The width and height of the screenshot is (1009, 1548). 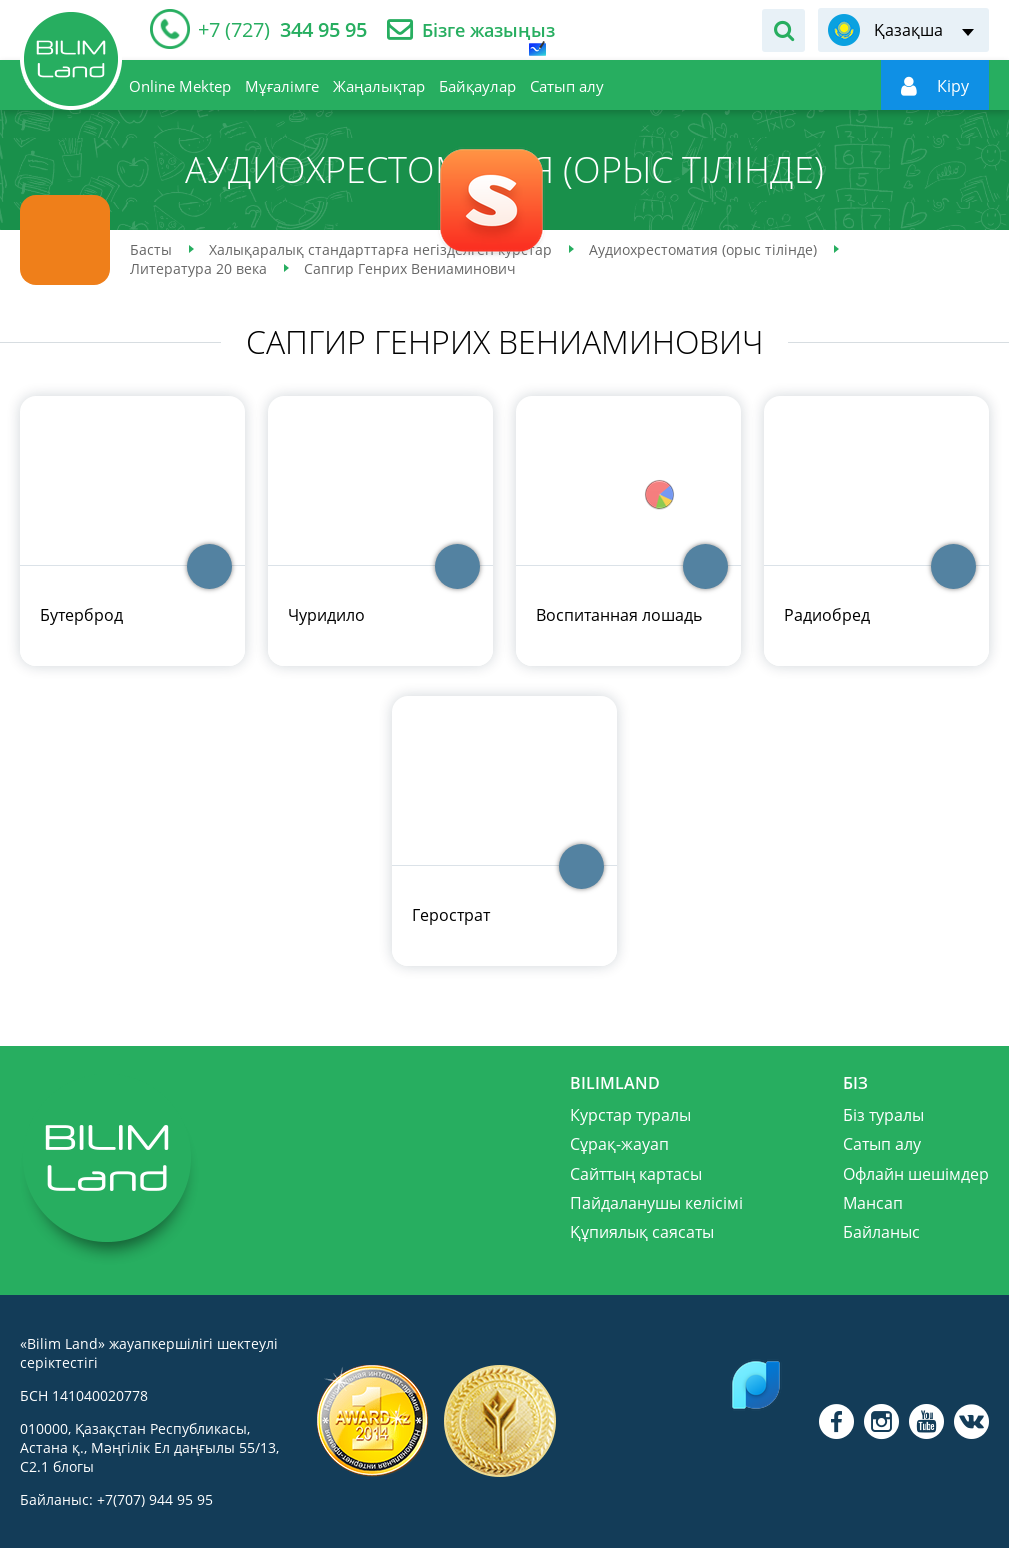 I want to click on open disk usage analyzer, so click(x=659, y=494).